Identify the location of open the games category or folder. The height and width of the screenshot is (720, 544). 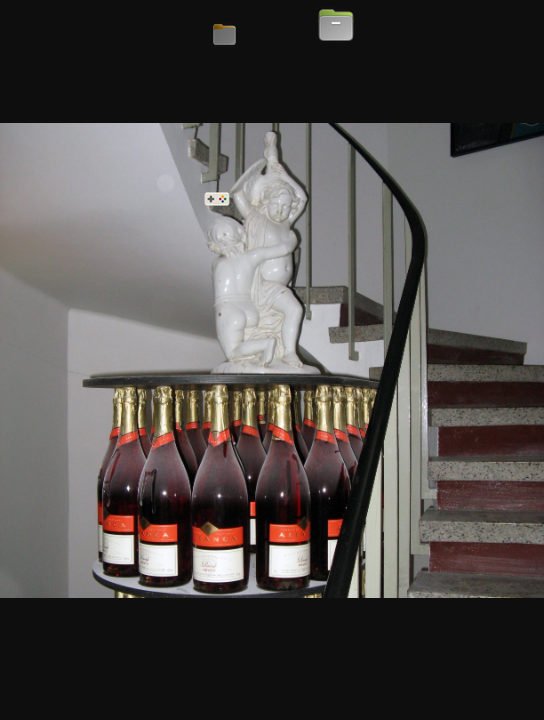
(217, 199).